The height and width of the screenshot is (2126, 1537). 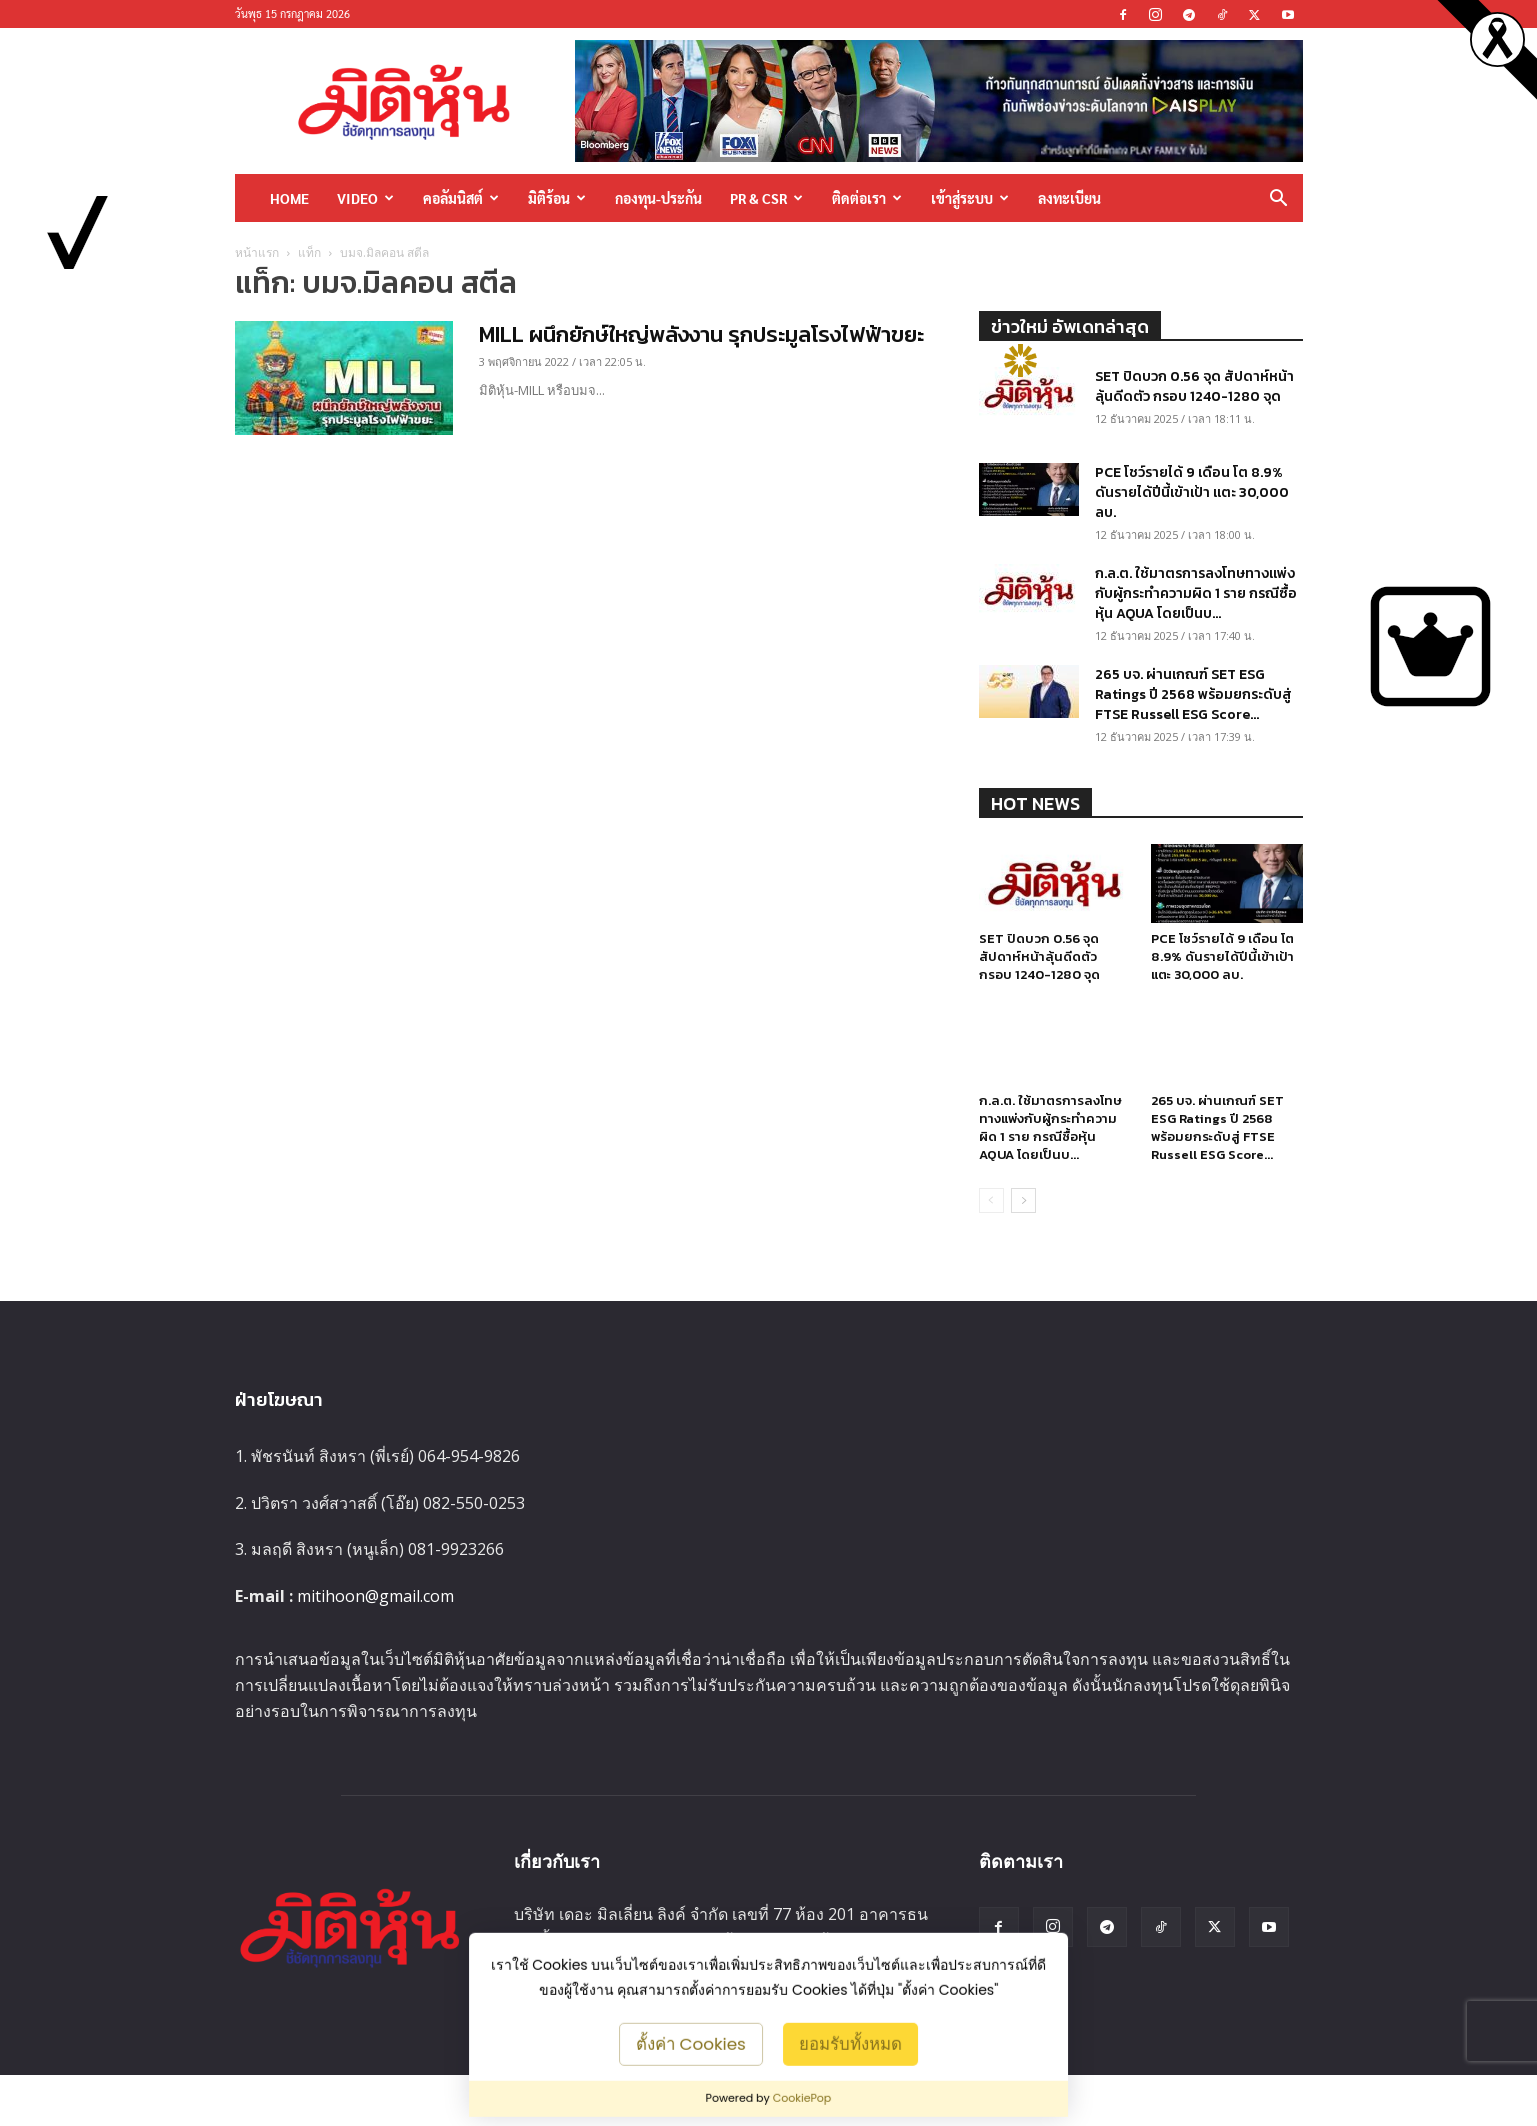 I want to click on JSON Web Tokens (JWT) technology or integration, so click(x=1020, y=360).